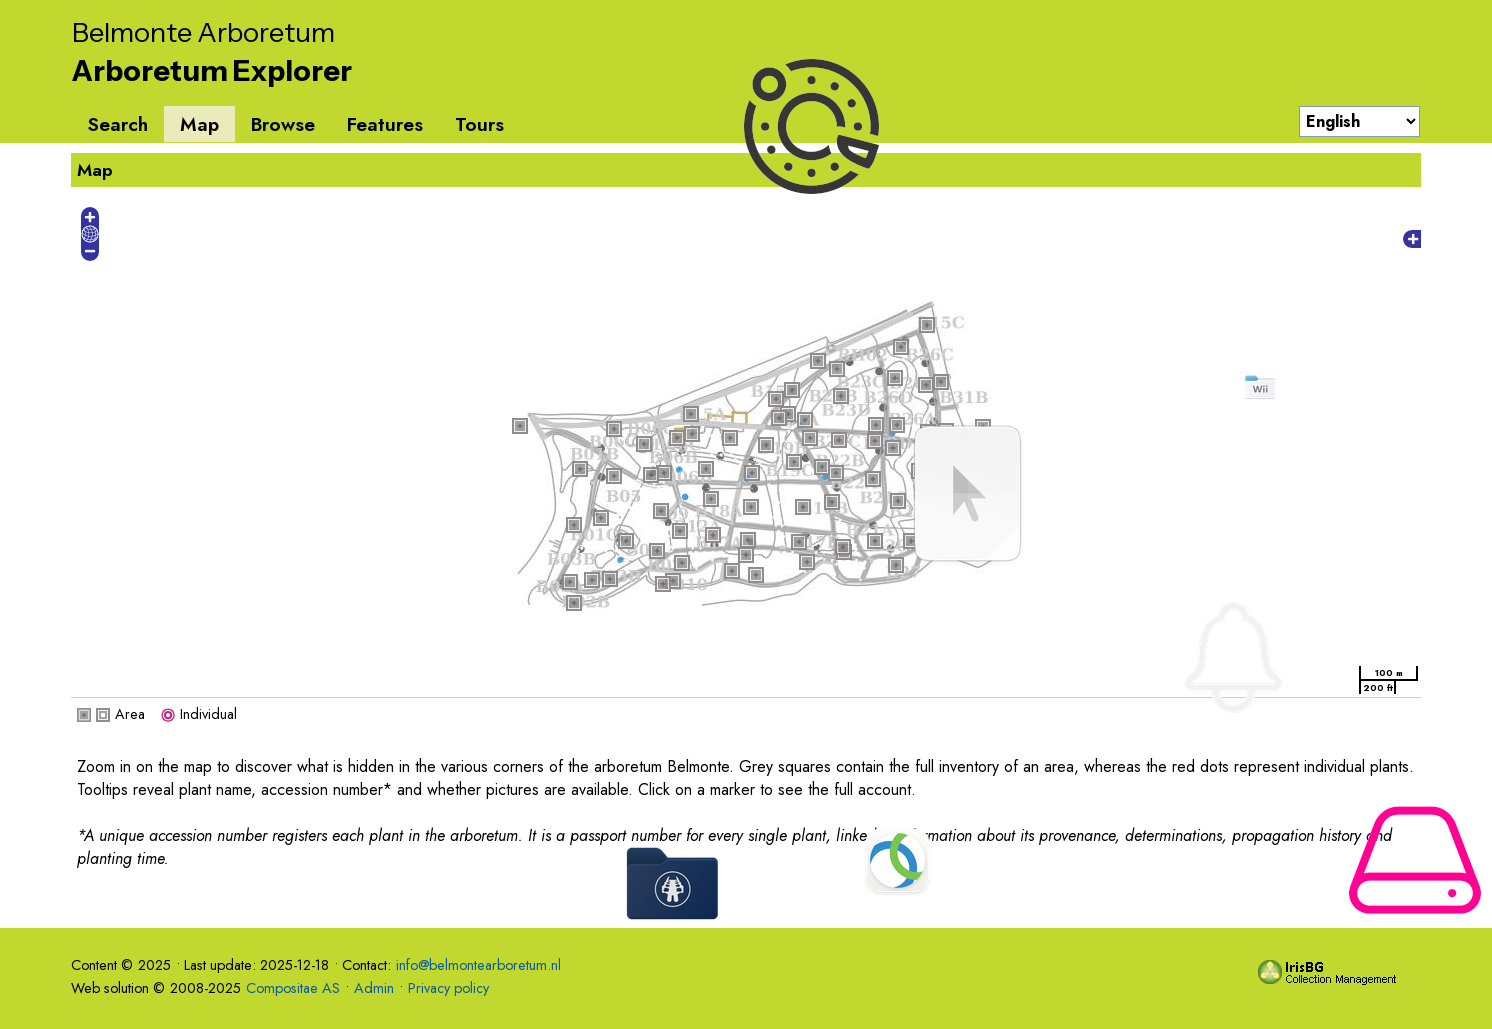 Image resolution: width=1492 pixels, height=1029 pixels. I want to click on eject or safely remove external drive, so click(1415, 856).